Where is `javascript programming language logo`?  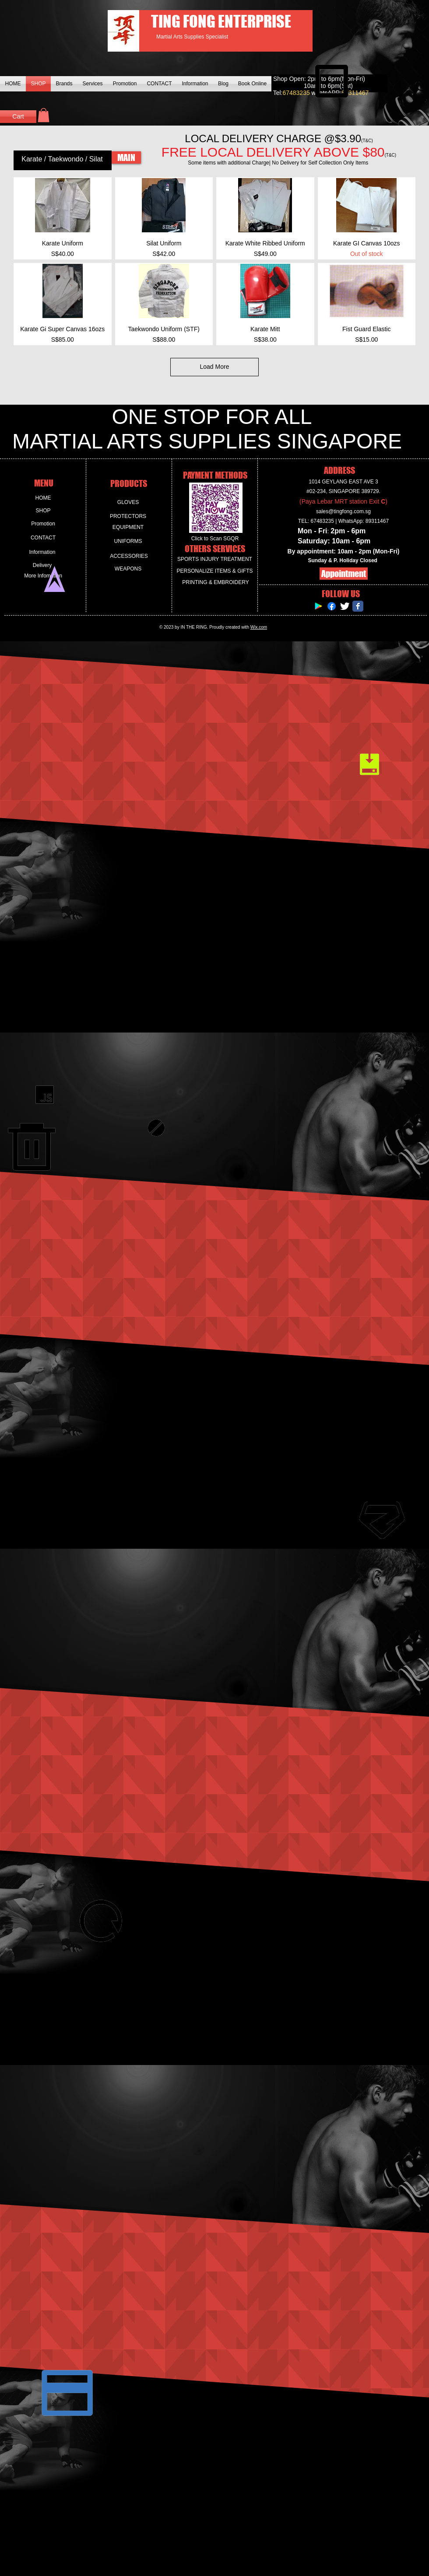
javascript programming language logo is located at coordinates (45, 1095).